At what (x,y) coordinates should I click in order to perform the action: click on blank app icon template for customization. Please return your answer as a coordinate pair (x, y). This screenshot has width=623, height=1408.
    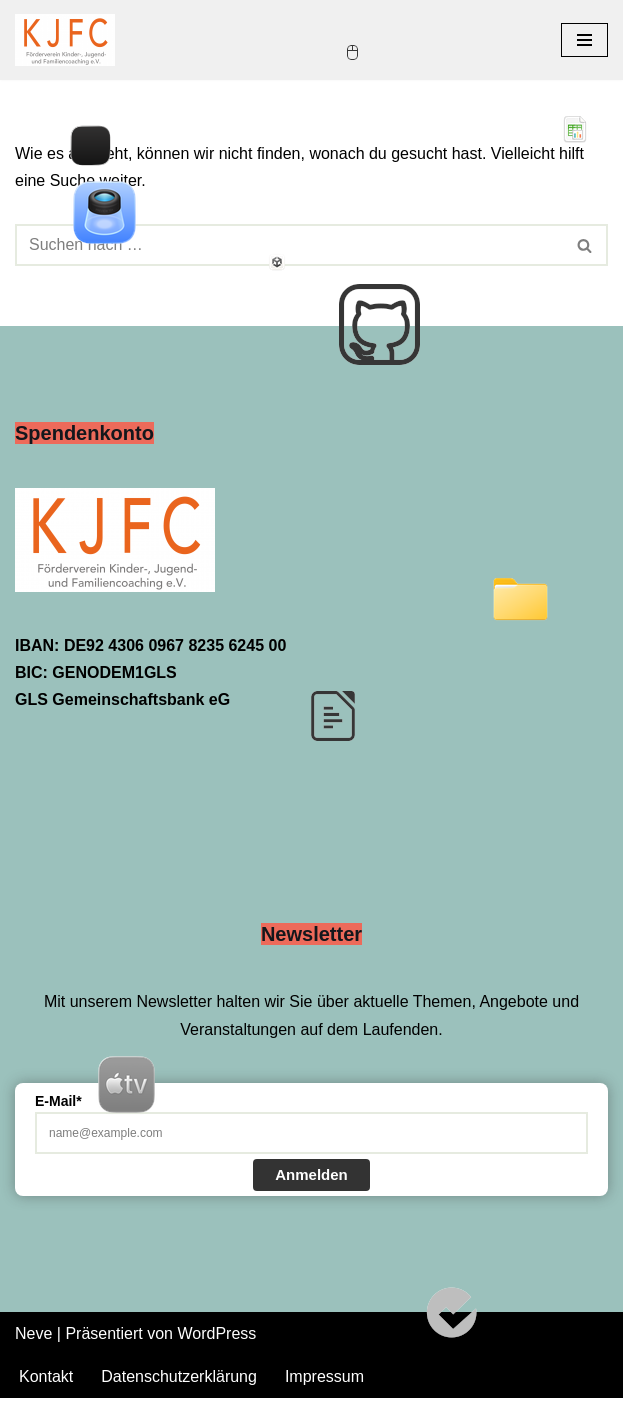
    Looking at the image, I should click on (90, 145).